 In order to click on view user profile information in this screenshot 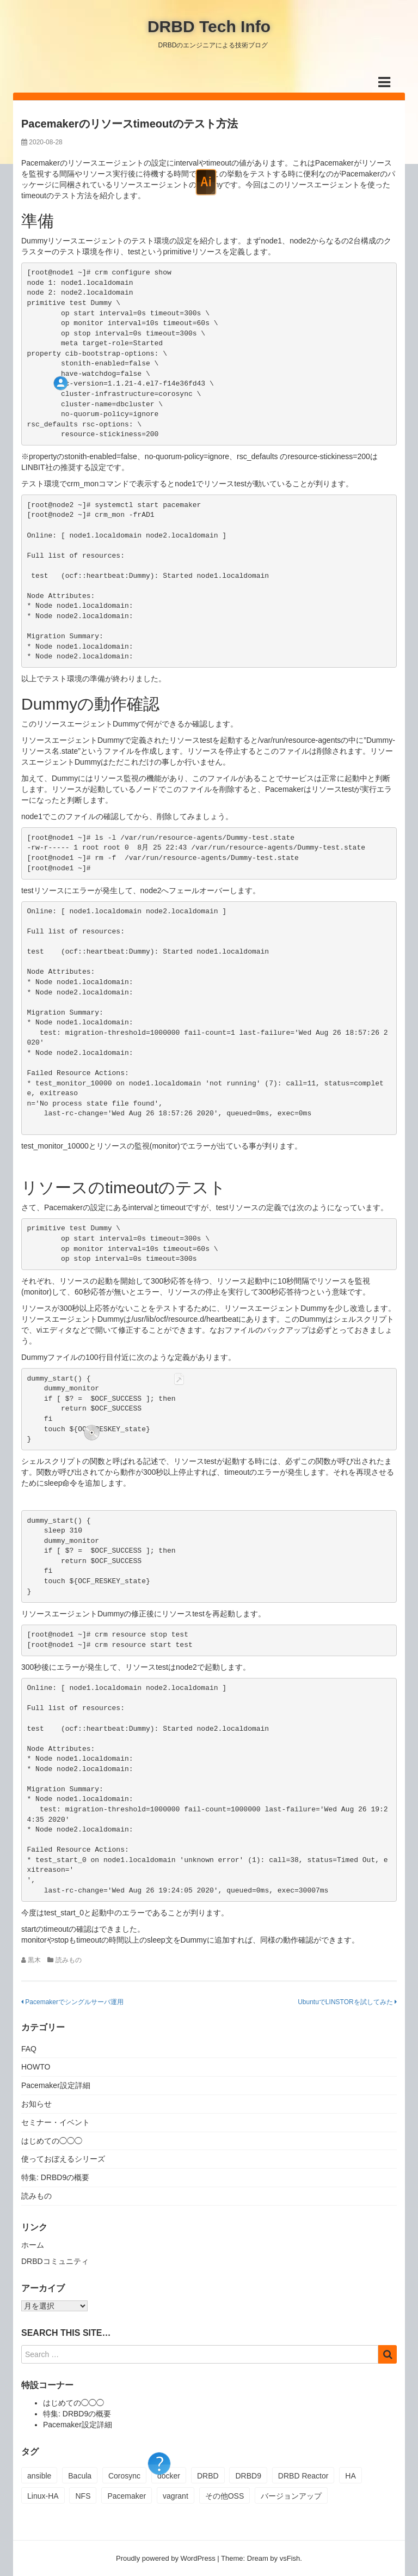, I will do `click(60, 383)`.